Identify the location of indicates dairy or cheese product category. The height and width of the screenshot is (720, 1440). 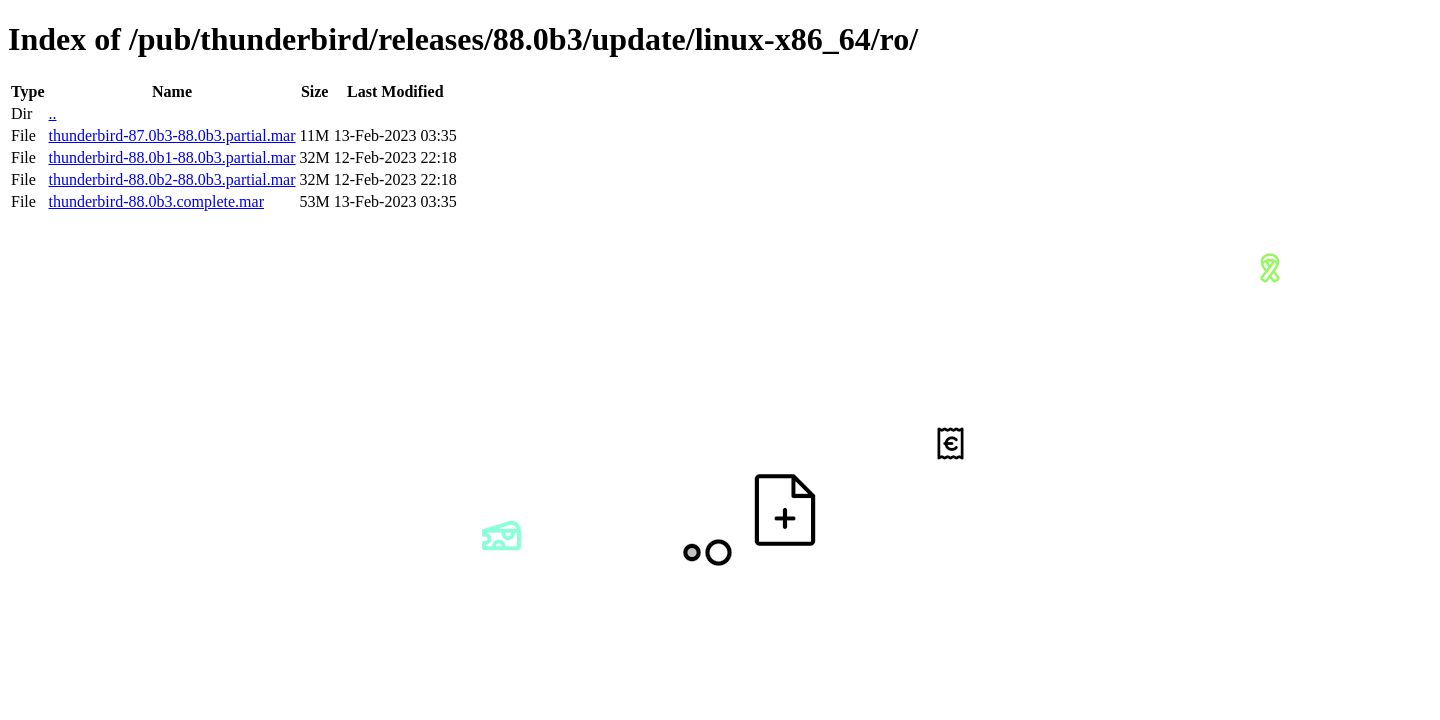
(501, 537).